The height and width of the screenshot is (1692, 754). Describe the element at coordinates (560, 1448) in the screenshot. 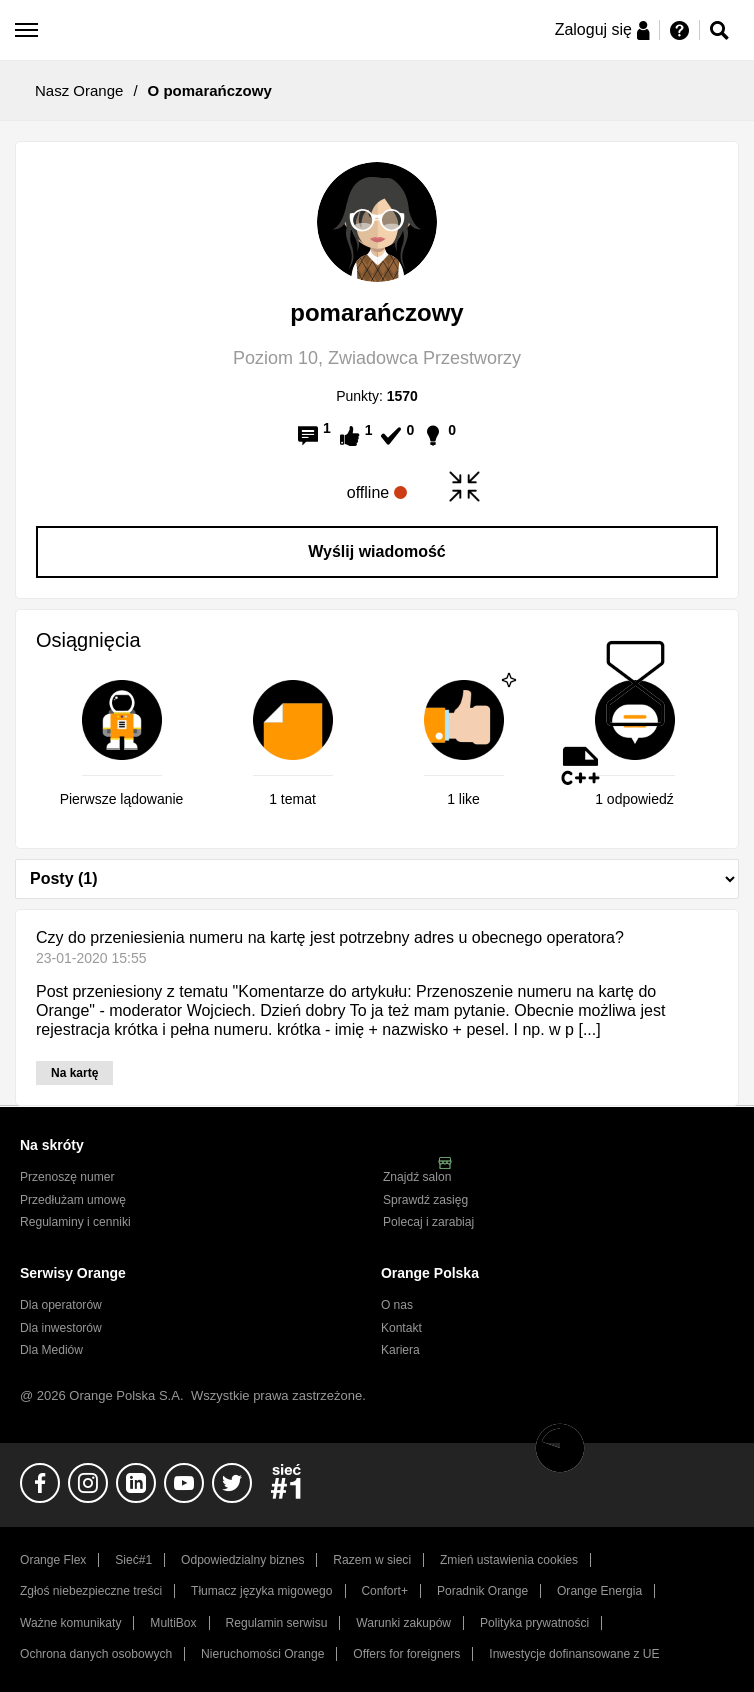

I see `indicates 80% progress or completion` at that location.